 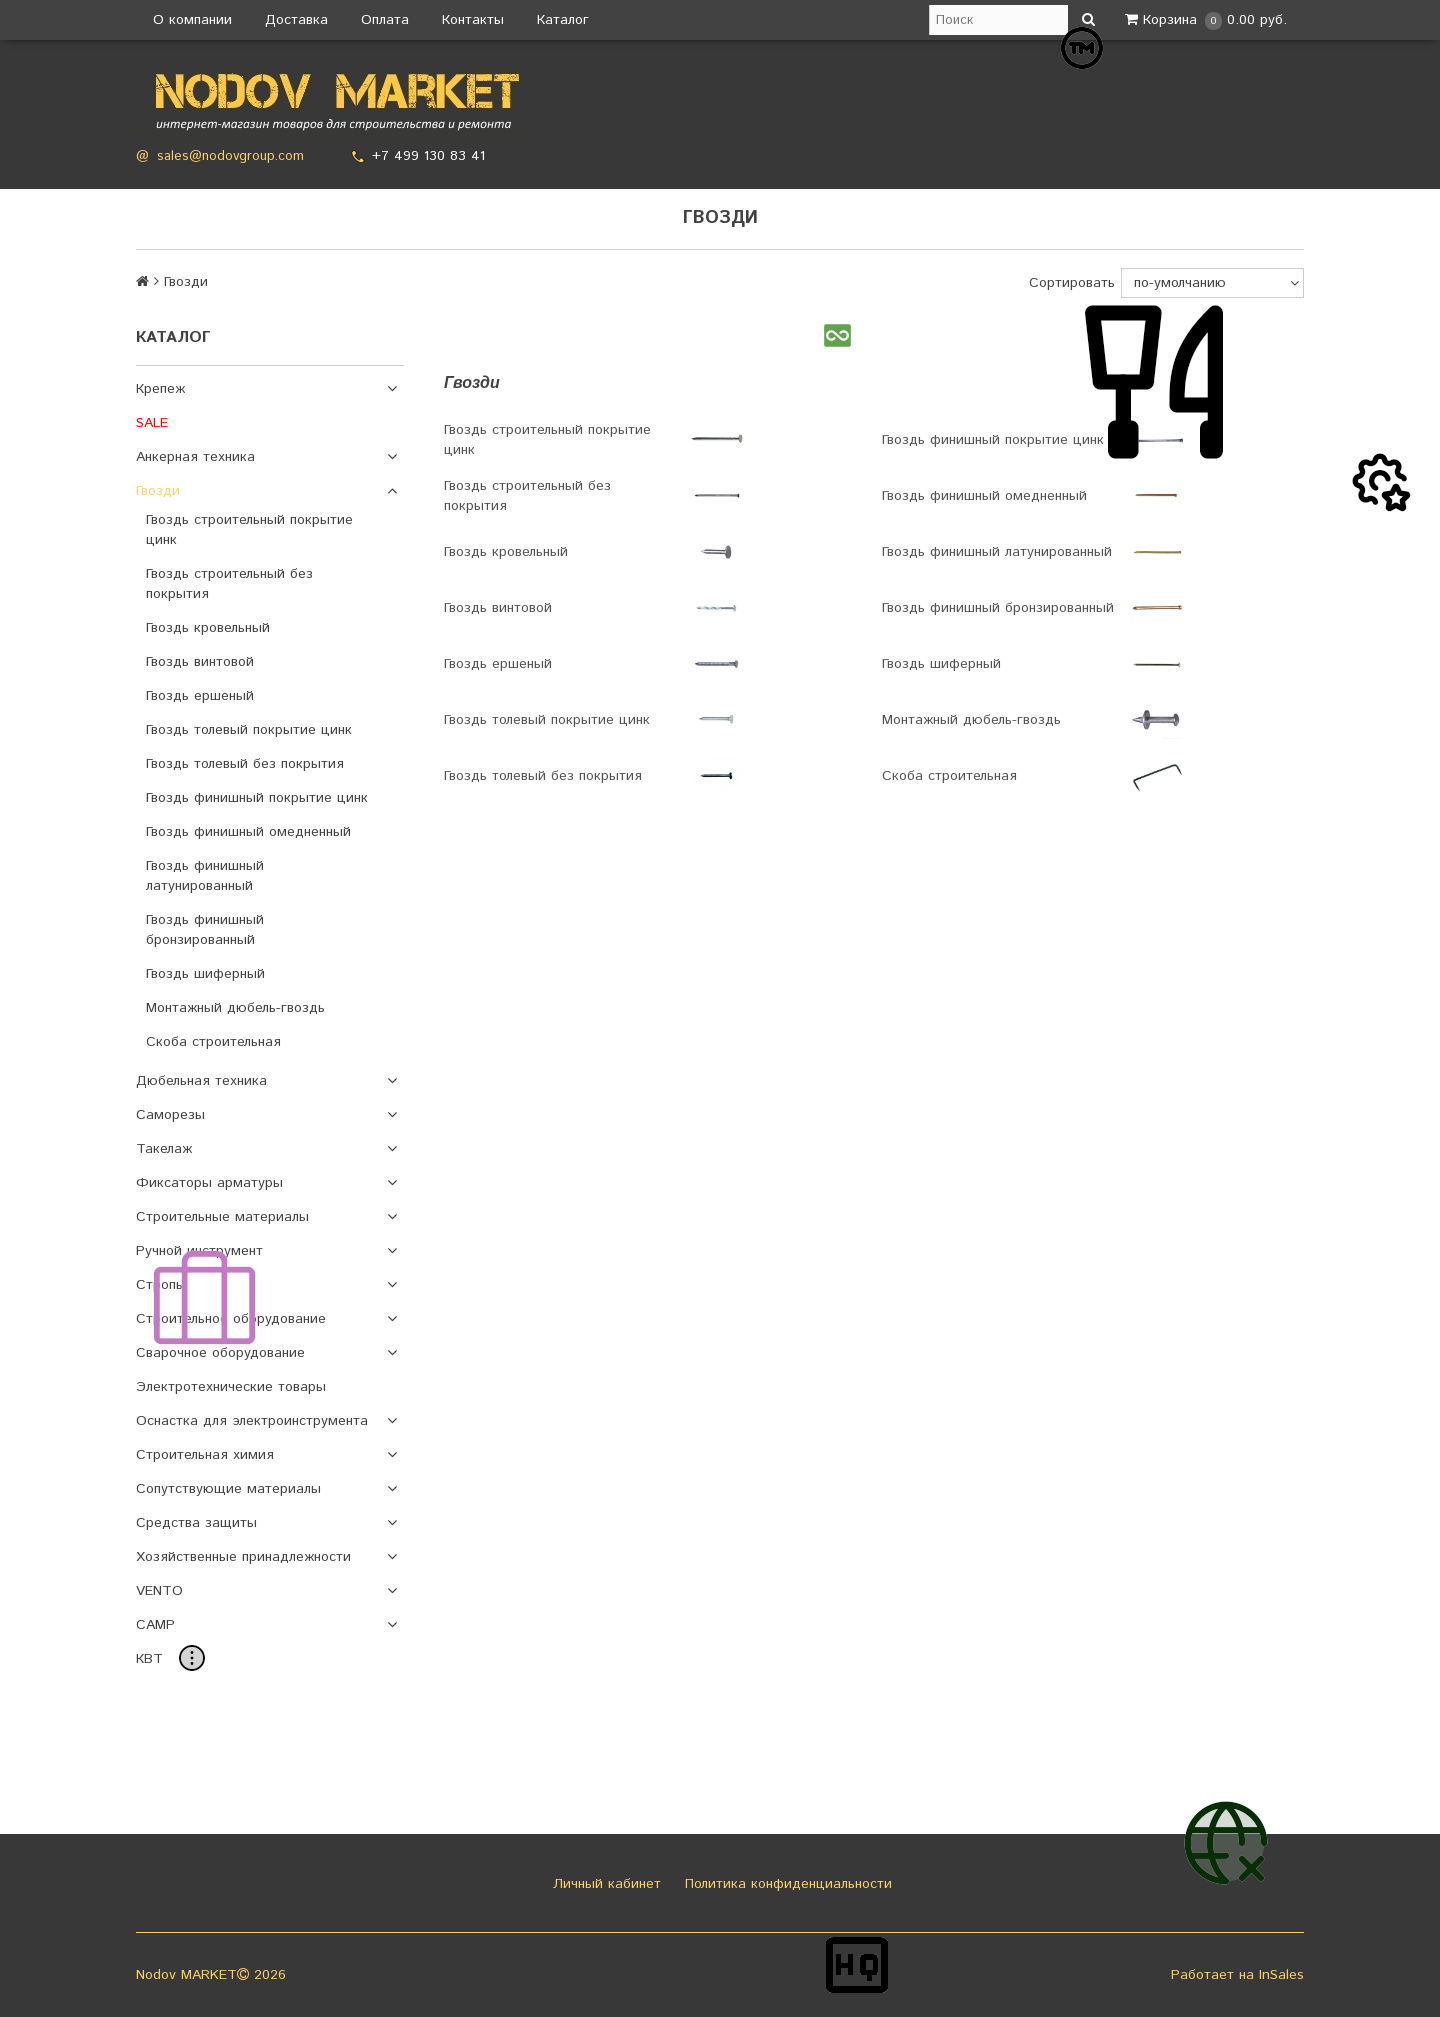 What do you see at coordinates (192, 1658) in the screenshot?
I see `open more options menu` at bounding box center [192, 1658].